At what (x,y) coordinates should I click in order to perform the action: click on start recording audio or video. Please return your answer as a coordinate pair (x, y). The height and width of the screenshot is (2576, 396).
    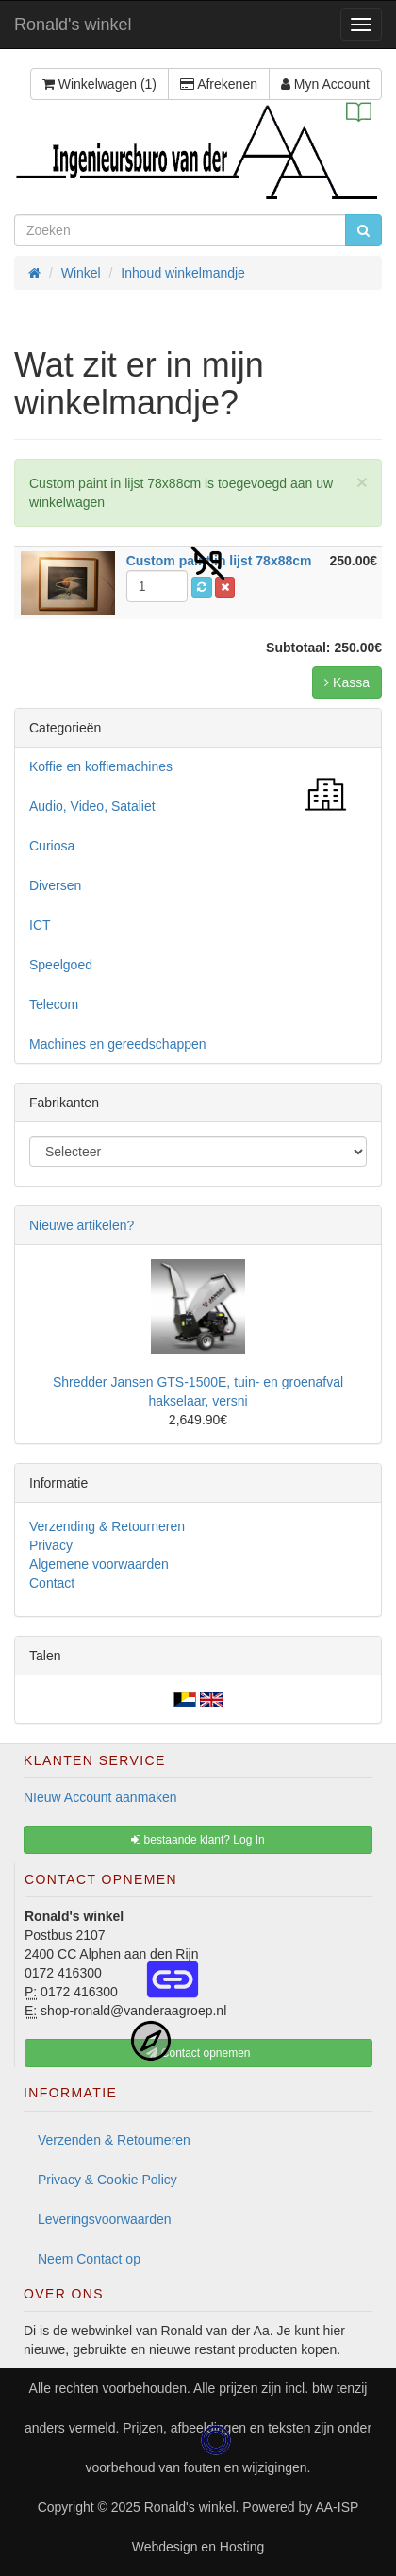
    Looking at the image, I should click on (216, 2440).